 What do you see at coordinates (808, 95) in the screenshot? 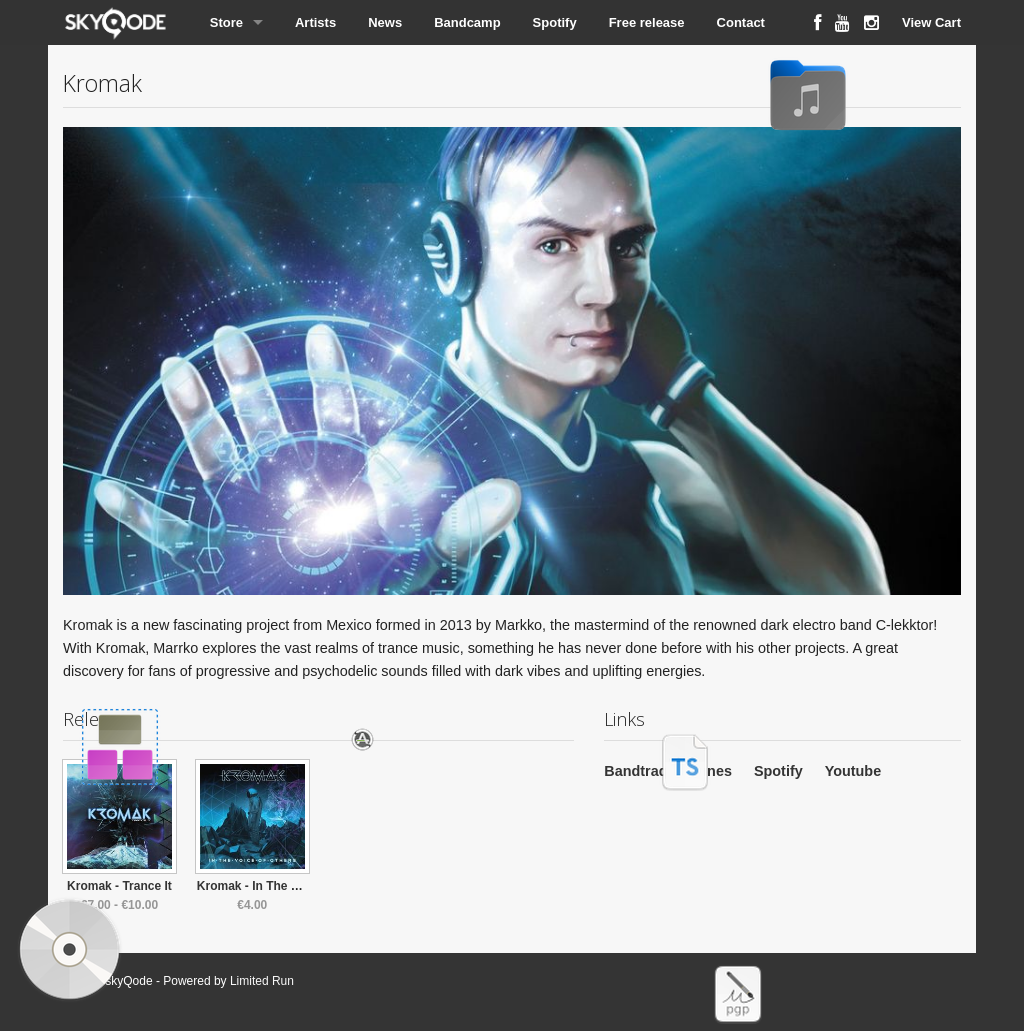
I see `open your music folder` at bounding box center [808, 95].